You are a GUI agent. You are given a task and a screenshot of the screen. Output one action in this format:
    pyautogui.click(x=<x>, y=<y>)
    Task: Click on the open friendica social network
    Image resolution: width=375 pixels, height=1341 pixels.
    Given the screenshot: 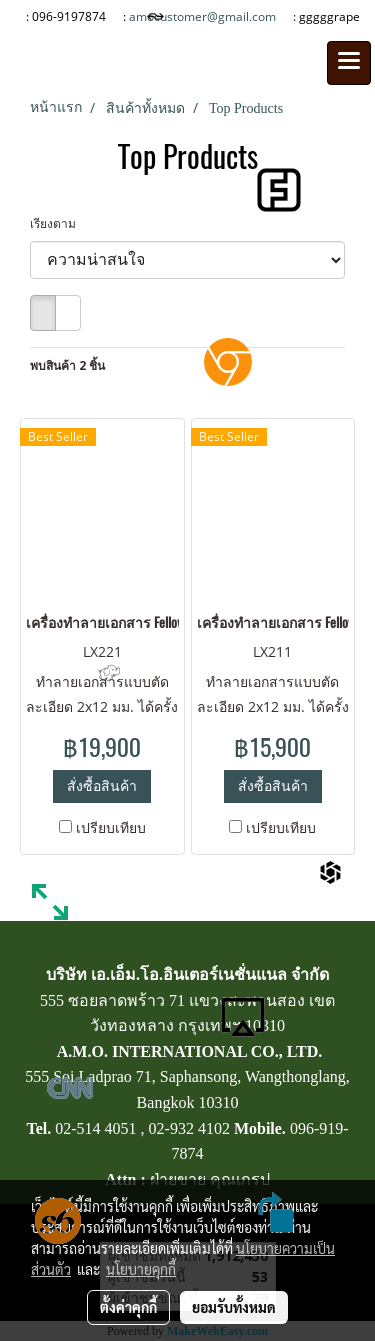 What is the action you would take?
    pyautogui.click(x=279, y=190)
    